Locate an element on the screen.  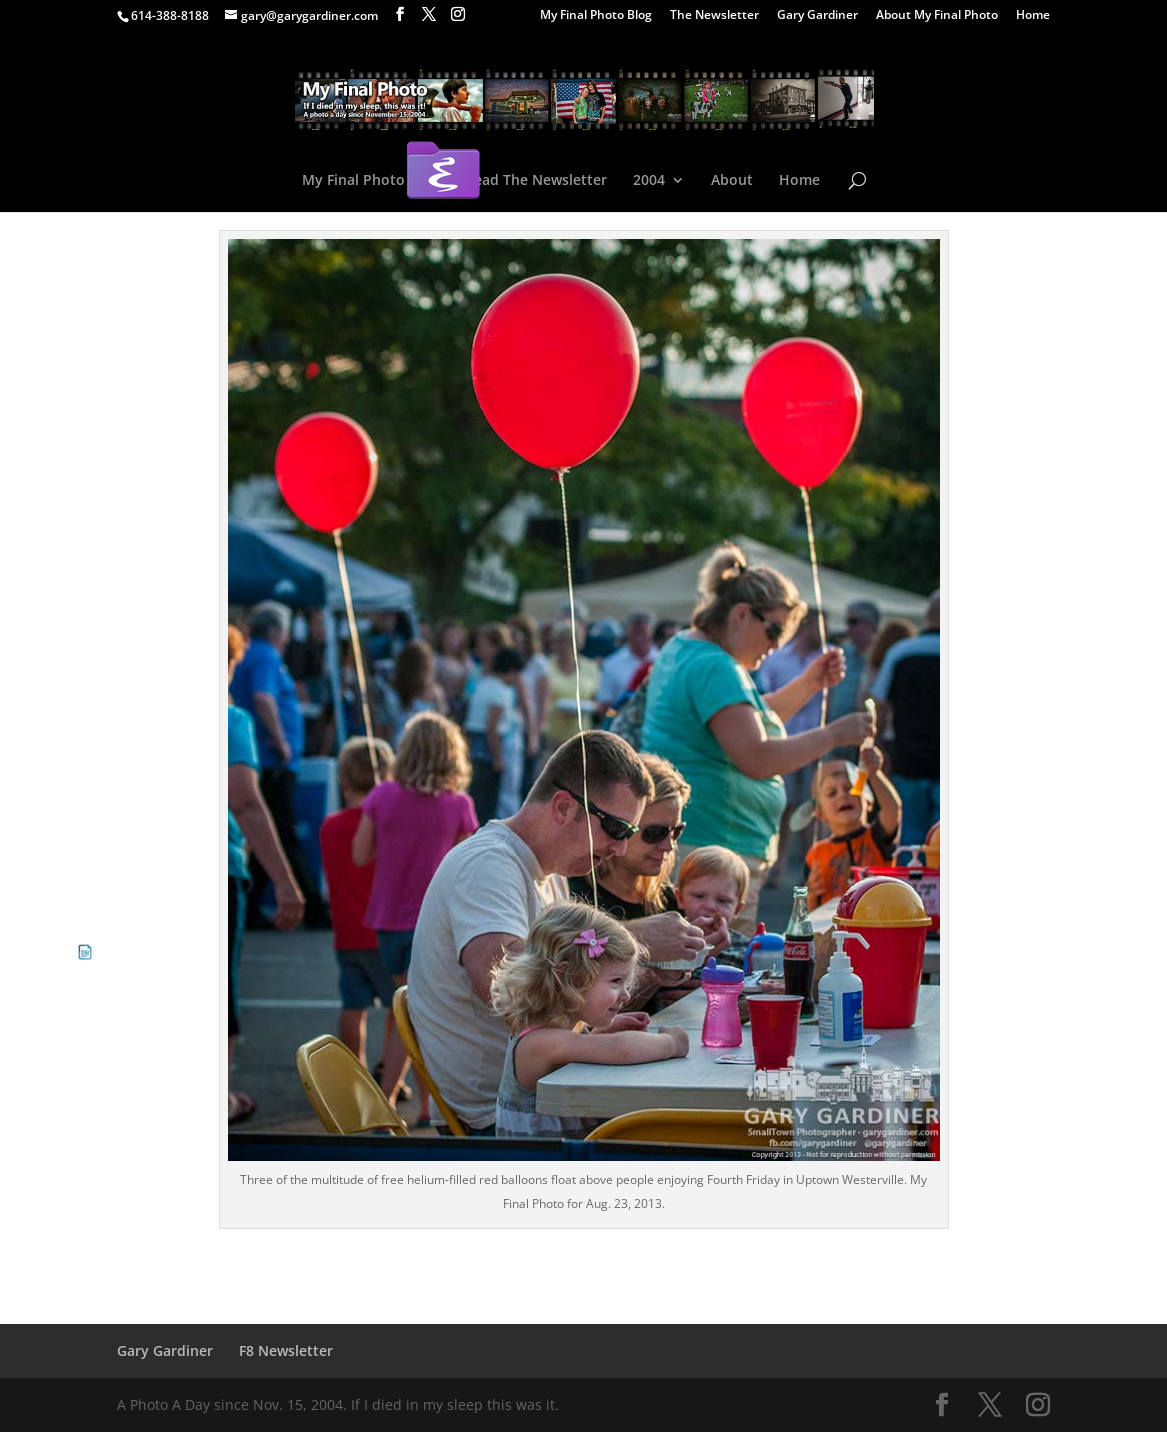
open emacs configuration files folder is located at coordinates (443, 172).